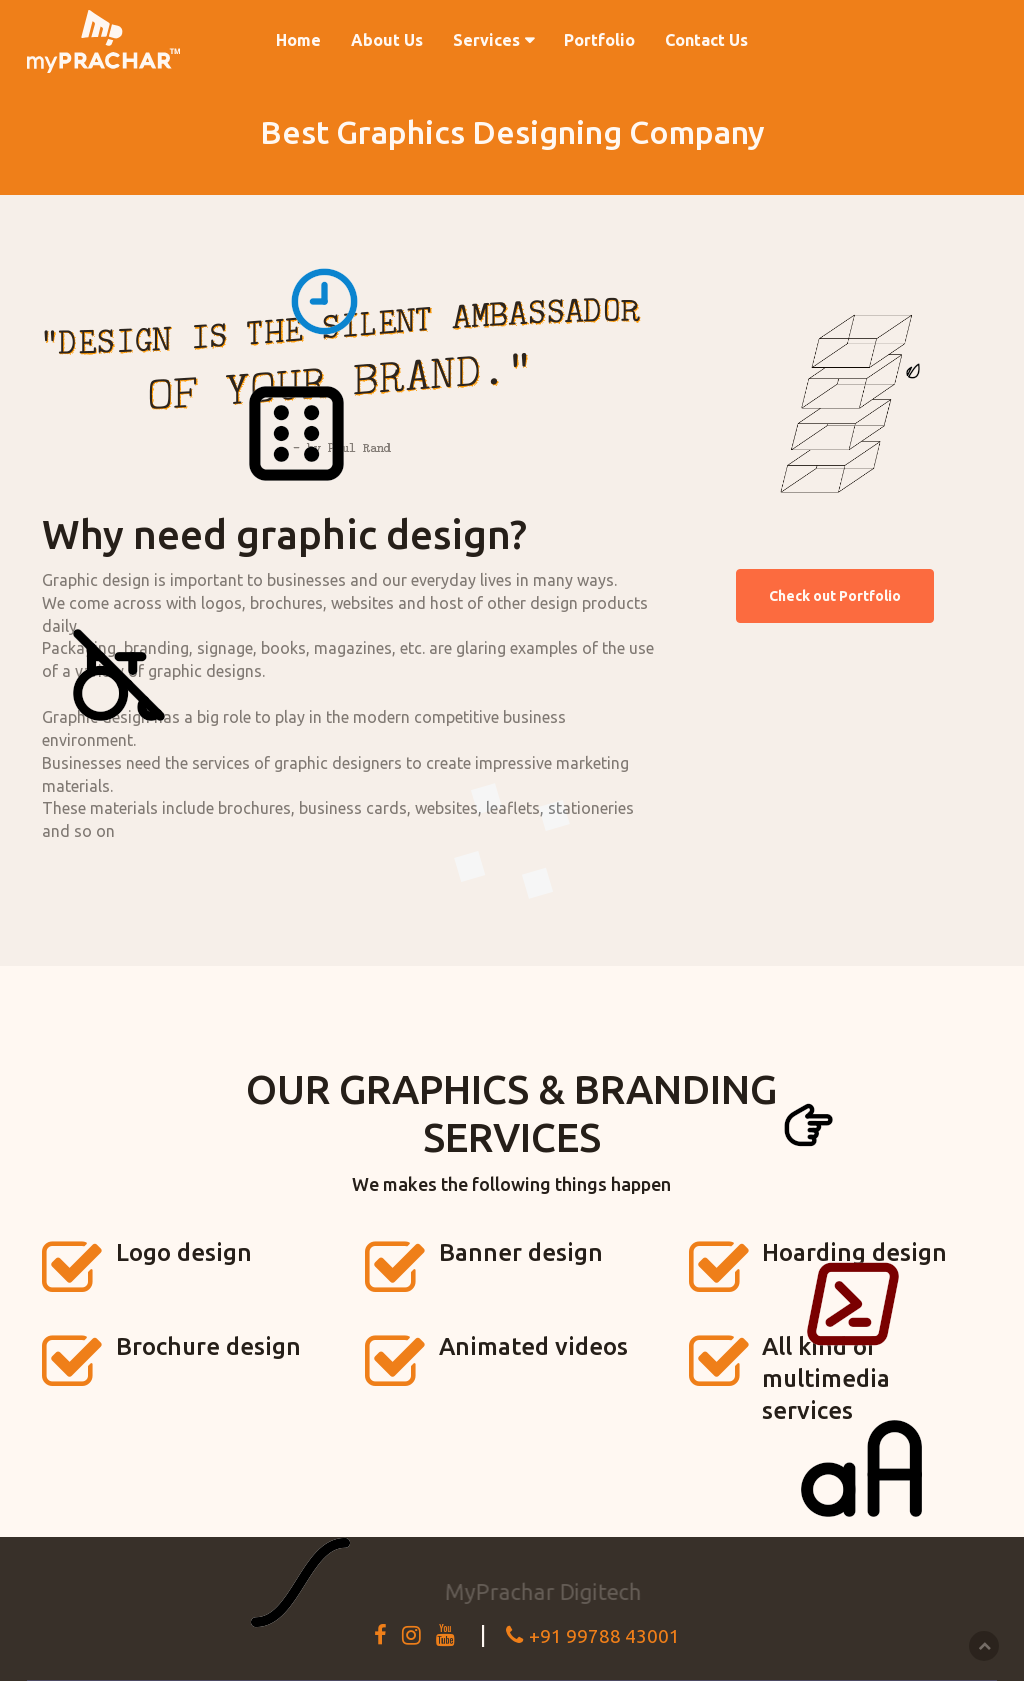 This screenshot has height=1681, width=1024. Describe the element at coordinates (913, 371) in the screenshot. I see `envato marketplace logo` at that location.